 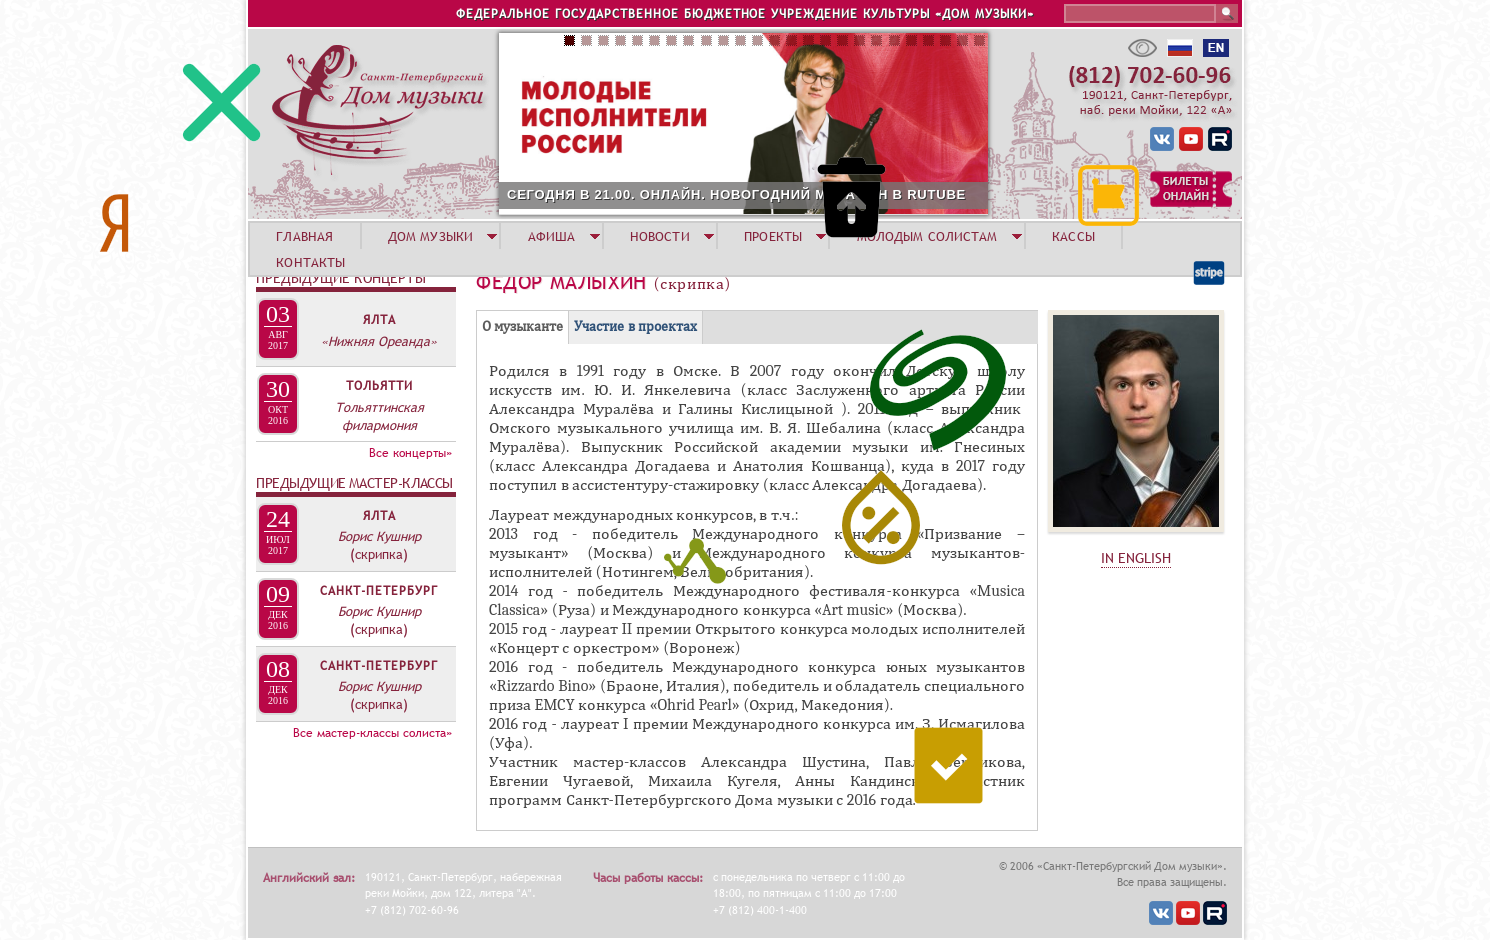 I want to click on seagate brand logo, so click(x=938, y=390).